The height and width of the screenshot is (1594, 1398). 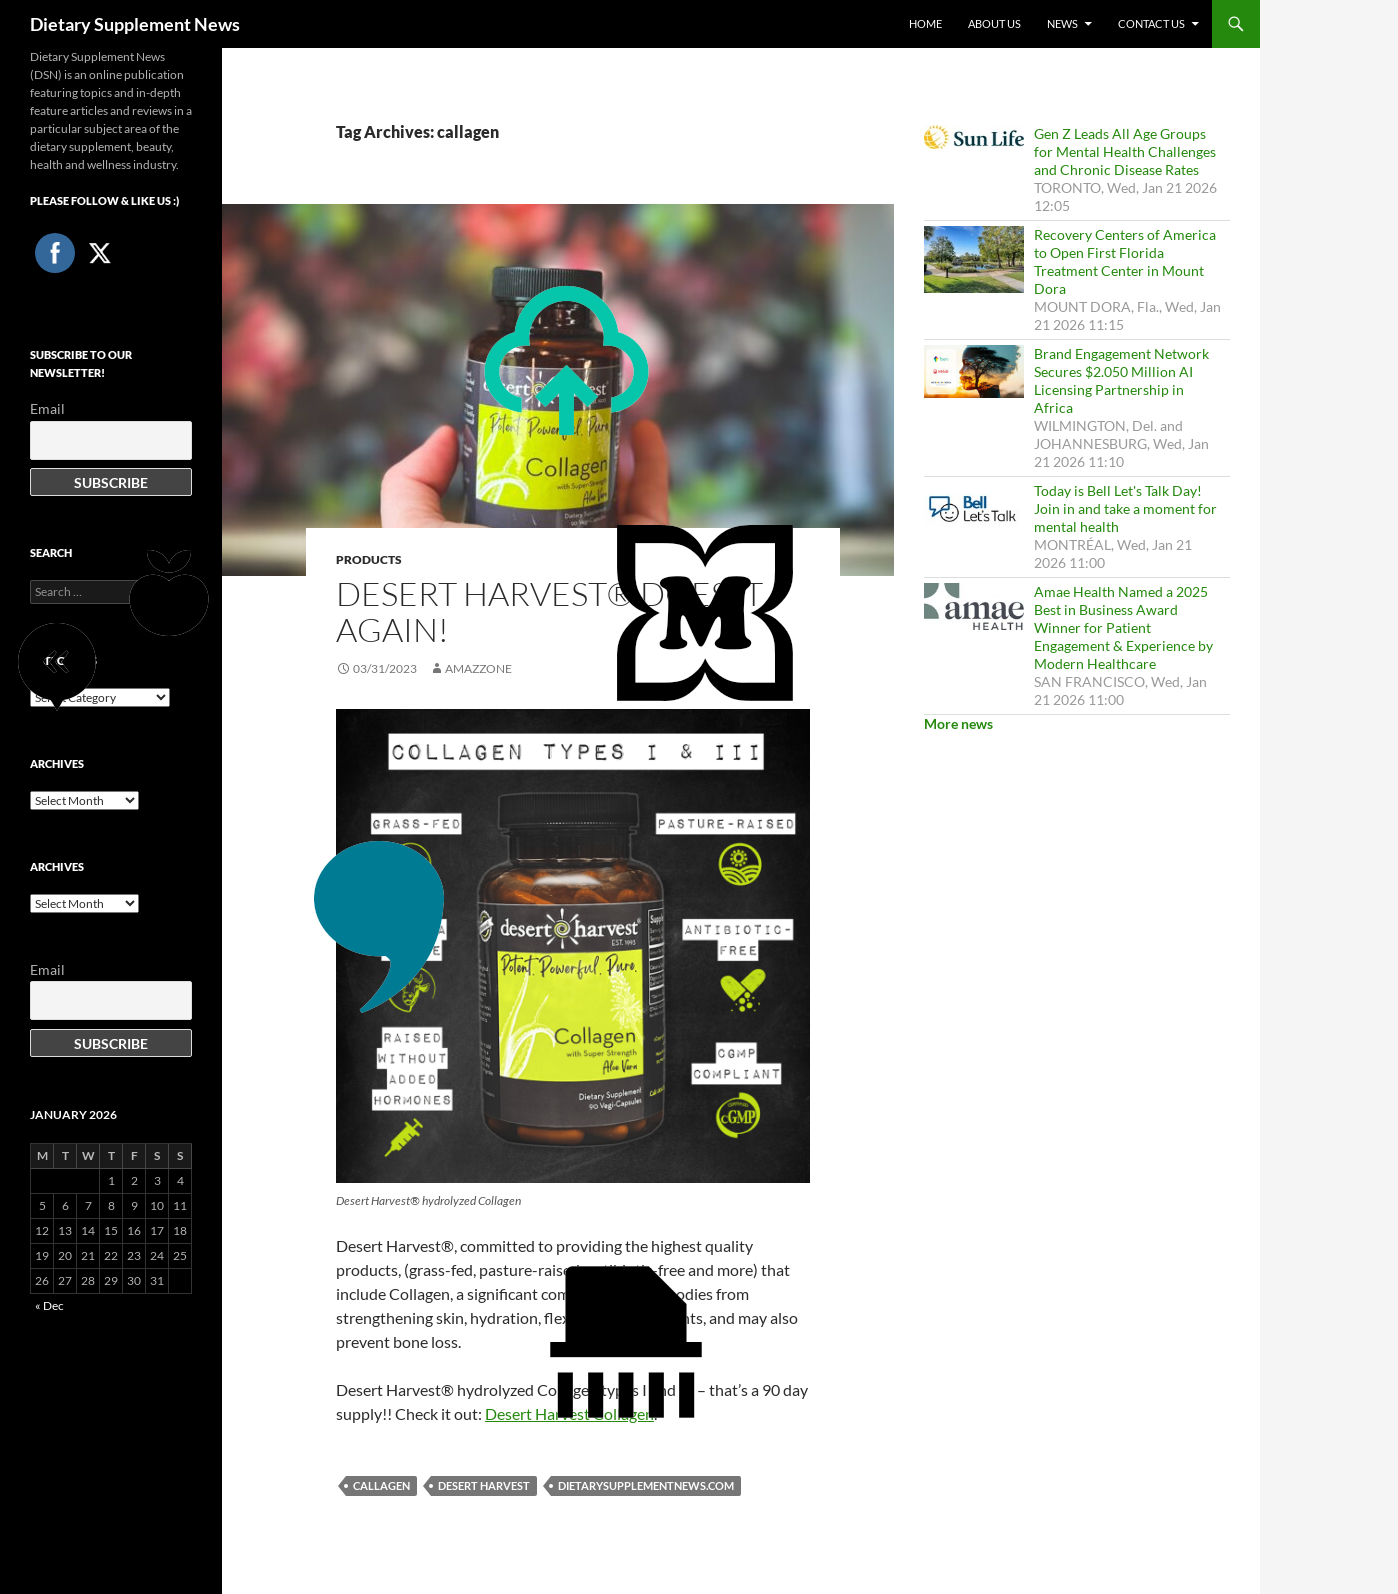 I want to click on franprix grocery store app or website, so click(x=169, y=593).